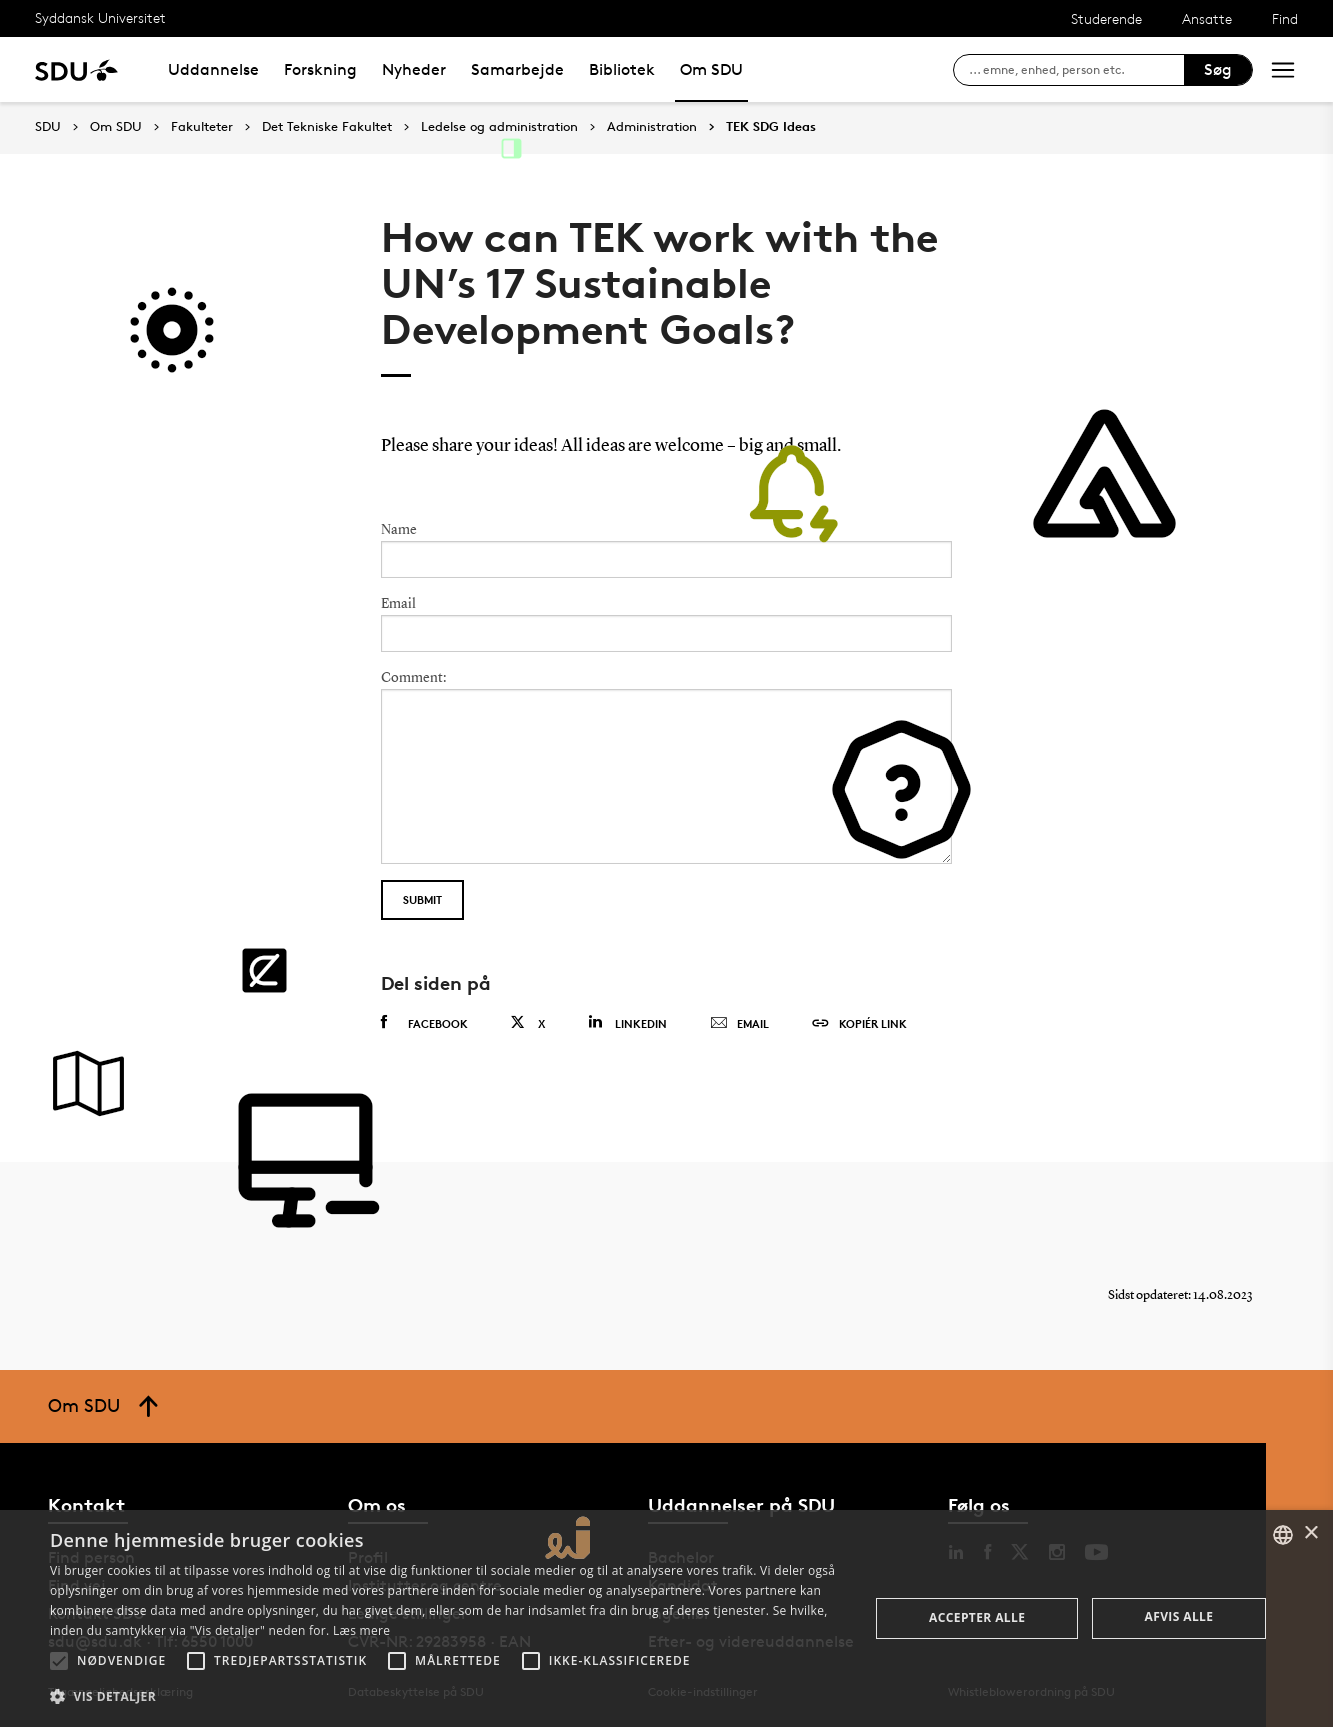 The width and height of the screenshot is (1333, 1727). What do you see at coordinates (511, 148) in the screenshot?
I see `toggle right sidebar panel` at bounding box center [511, 148].